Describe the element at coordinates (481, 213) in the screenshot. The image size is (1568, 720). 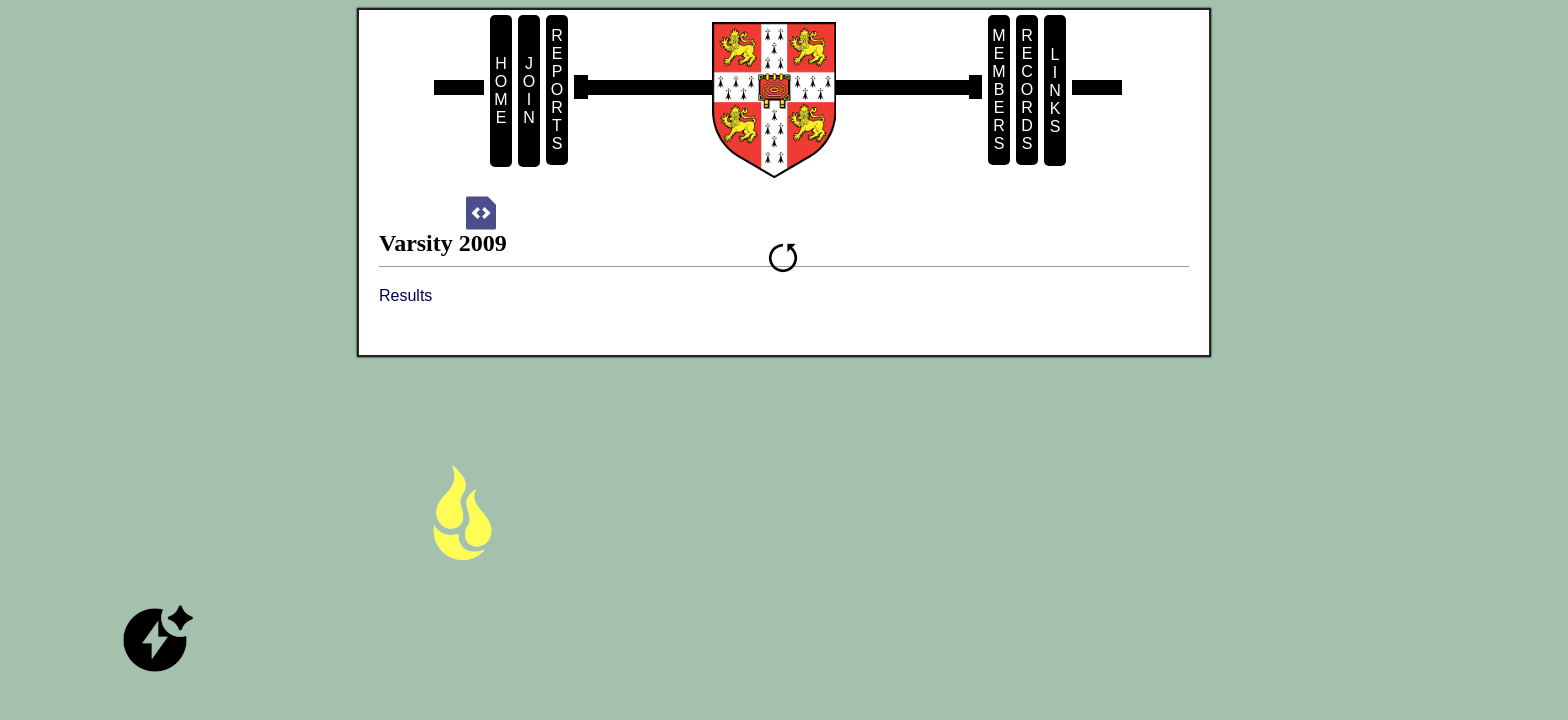
I see `open a code or source file` at that location.